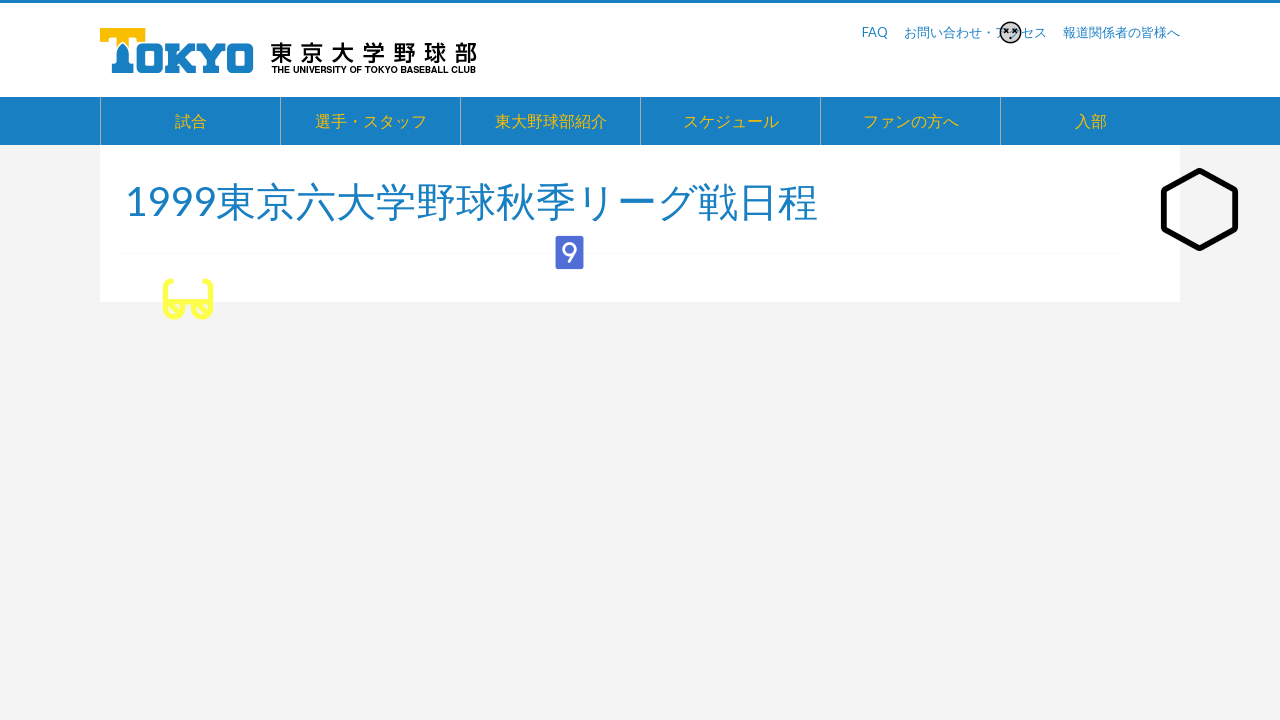  Describe the element at coordinates (1199, 209) in the screenshot. I see `indicates a hexagonal shape or geometric element` at that location.